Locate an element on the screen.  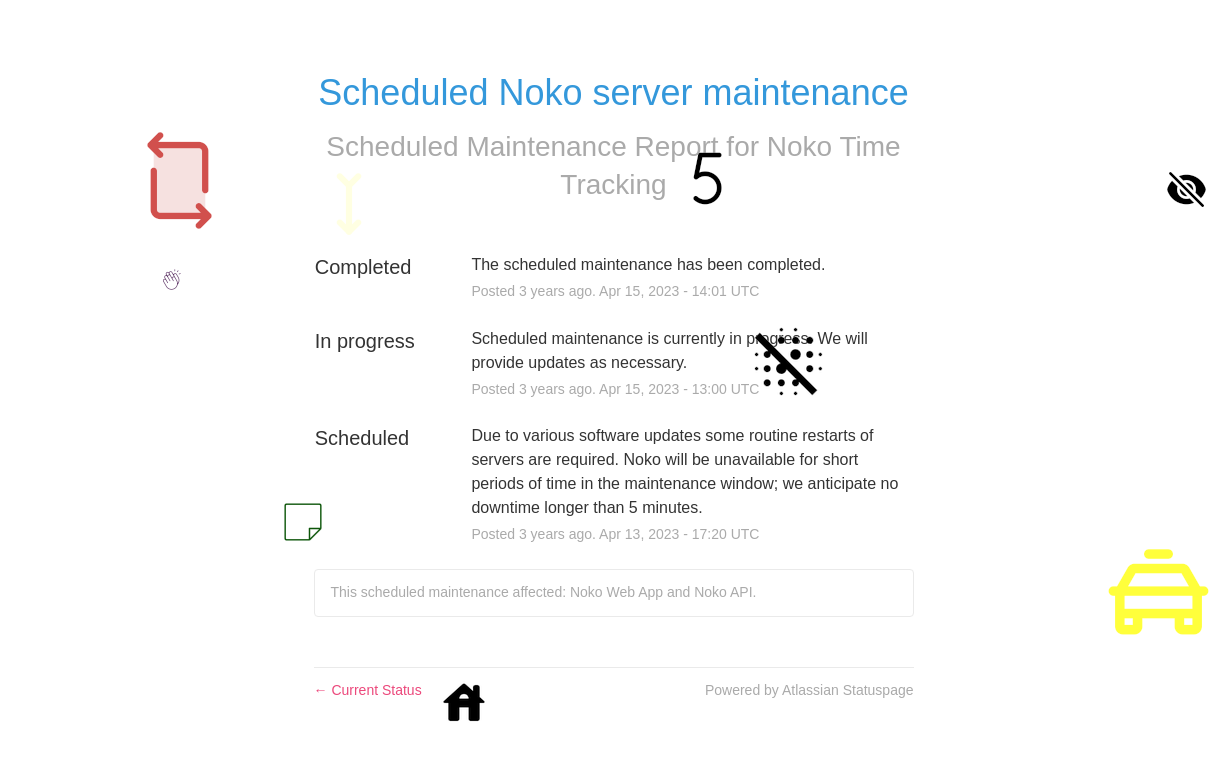
hide password or sensitive content is located at coordinates (1186, 189).